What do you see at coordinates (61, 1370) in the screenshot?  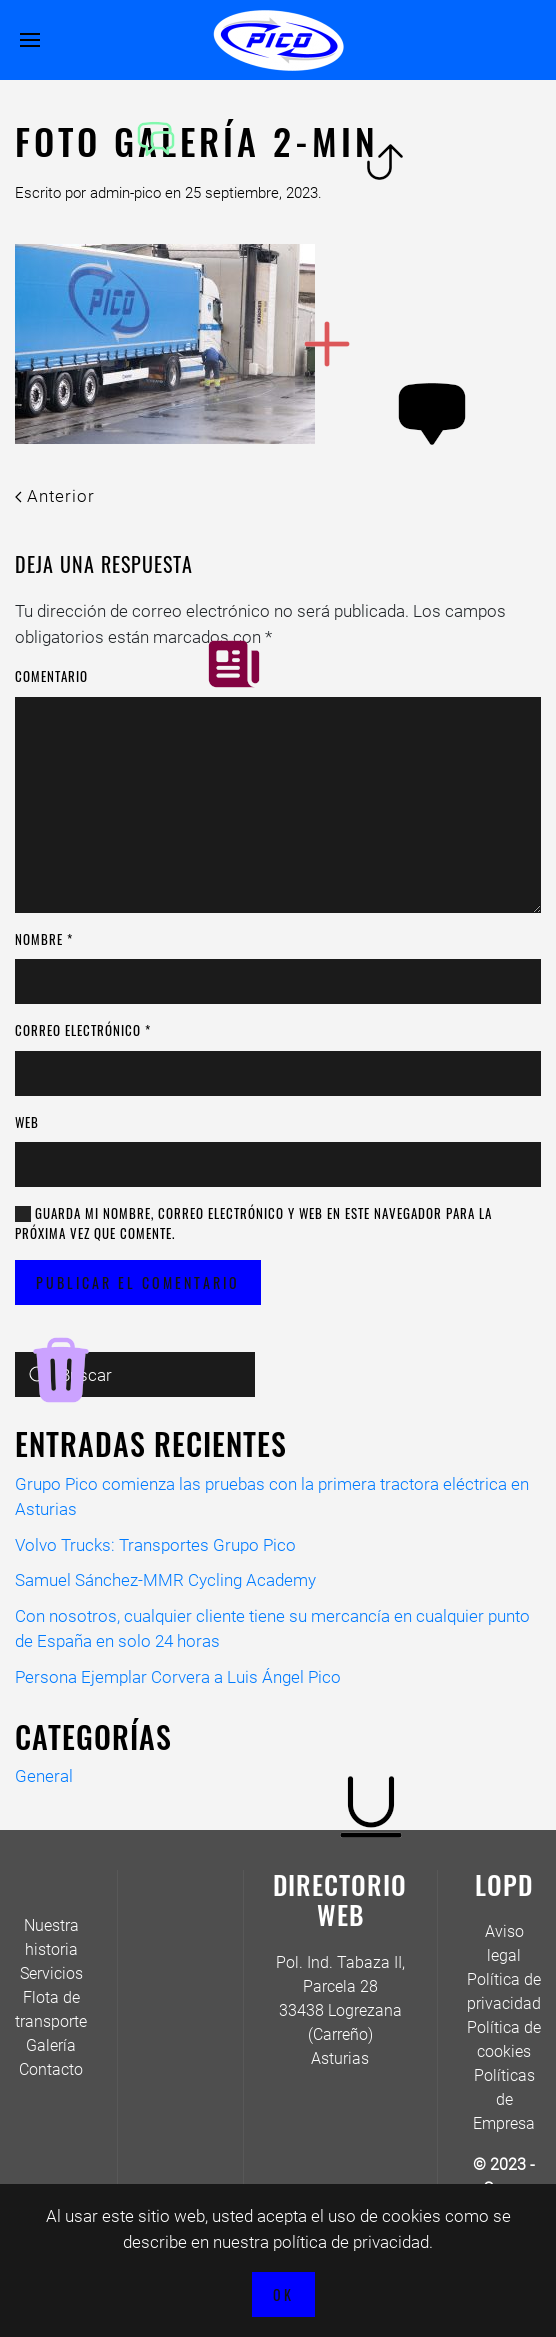 I see `delete selected item` at bounding box center [61, 1370].